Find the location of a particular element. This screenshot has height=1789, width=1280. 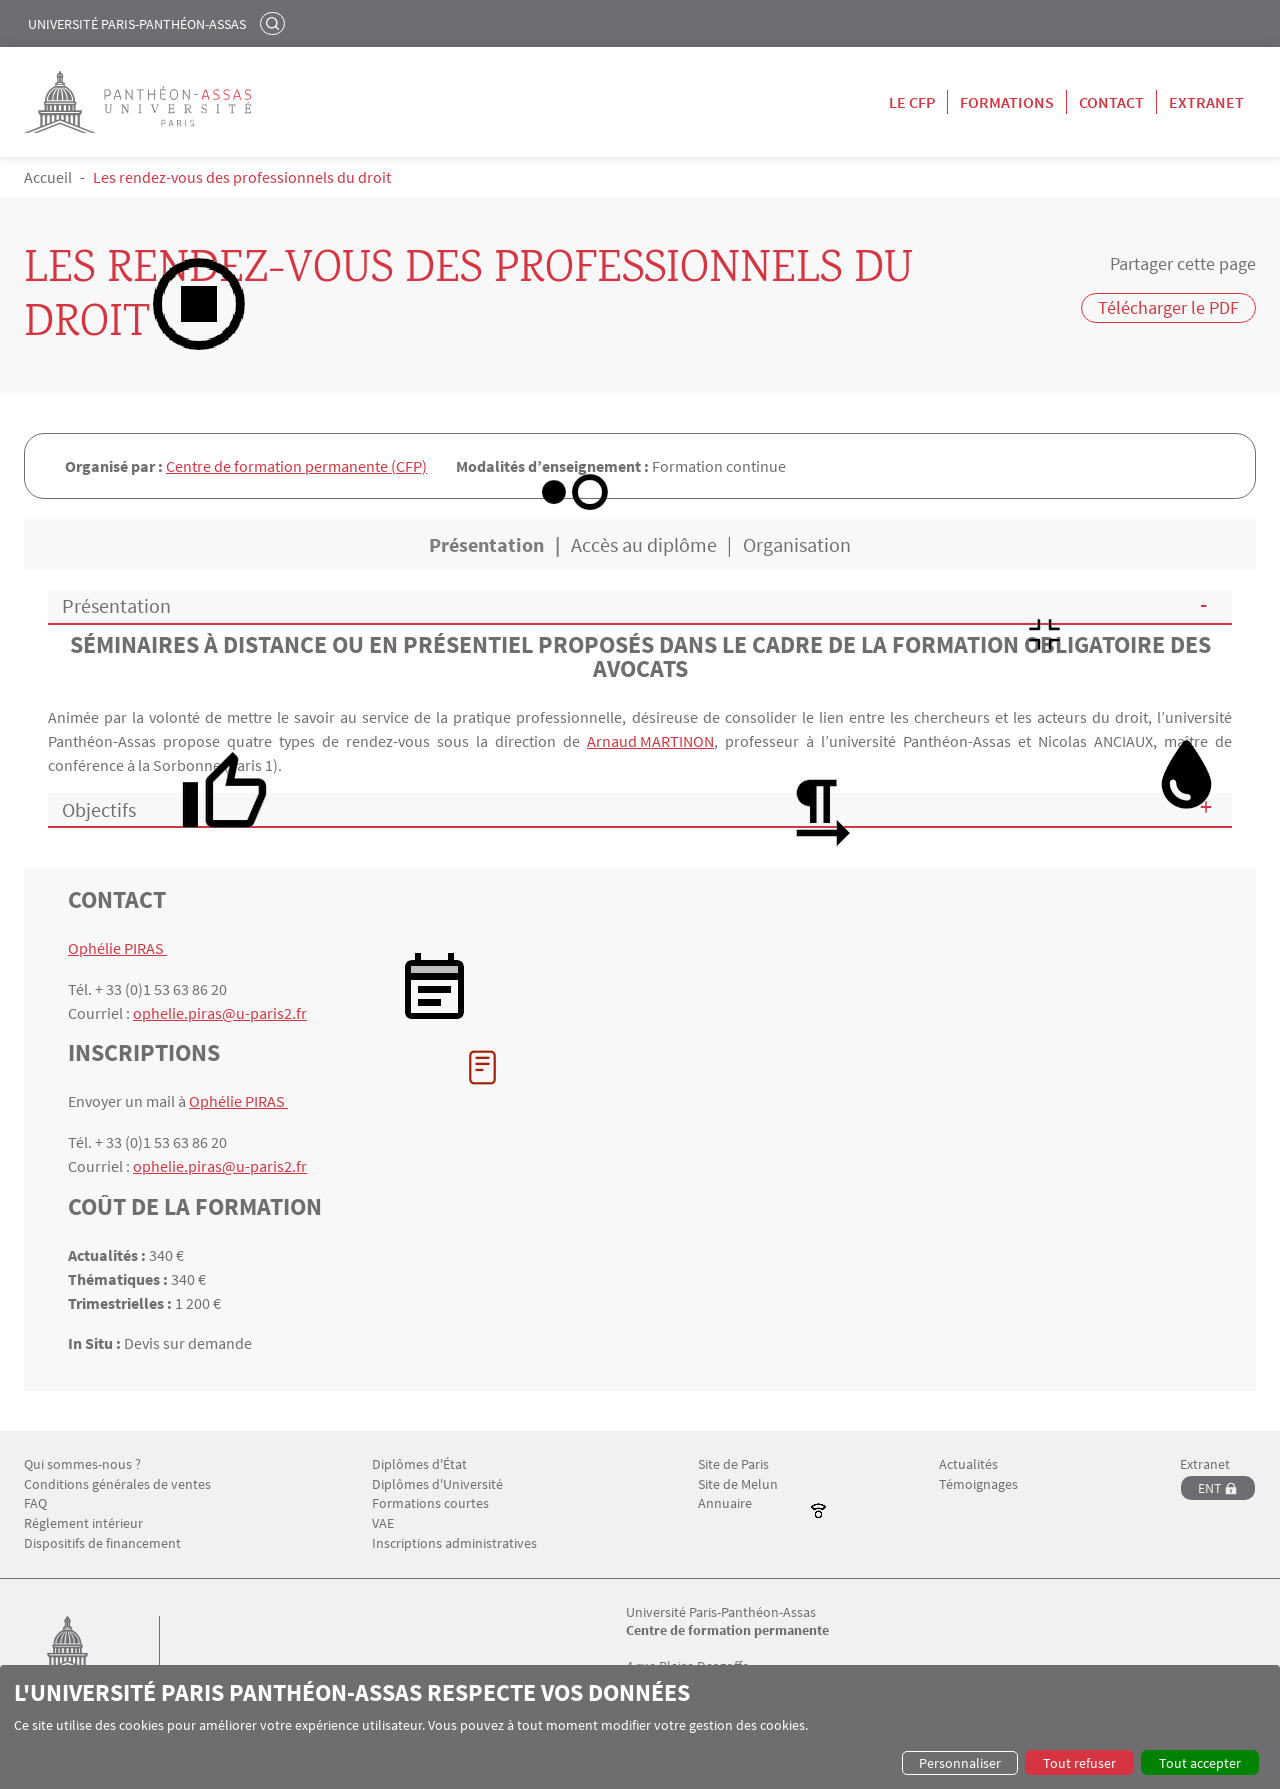

set text direction to left-to-right is located at coordinates (820, 813).